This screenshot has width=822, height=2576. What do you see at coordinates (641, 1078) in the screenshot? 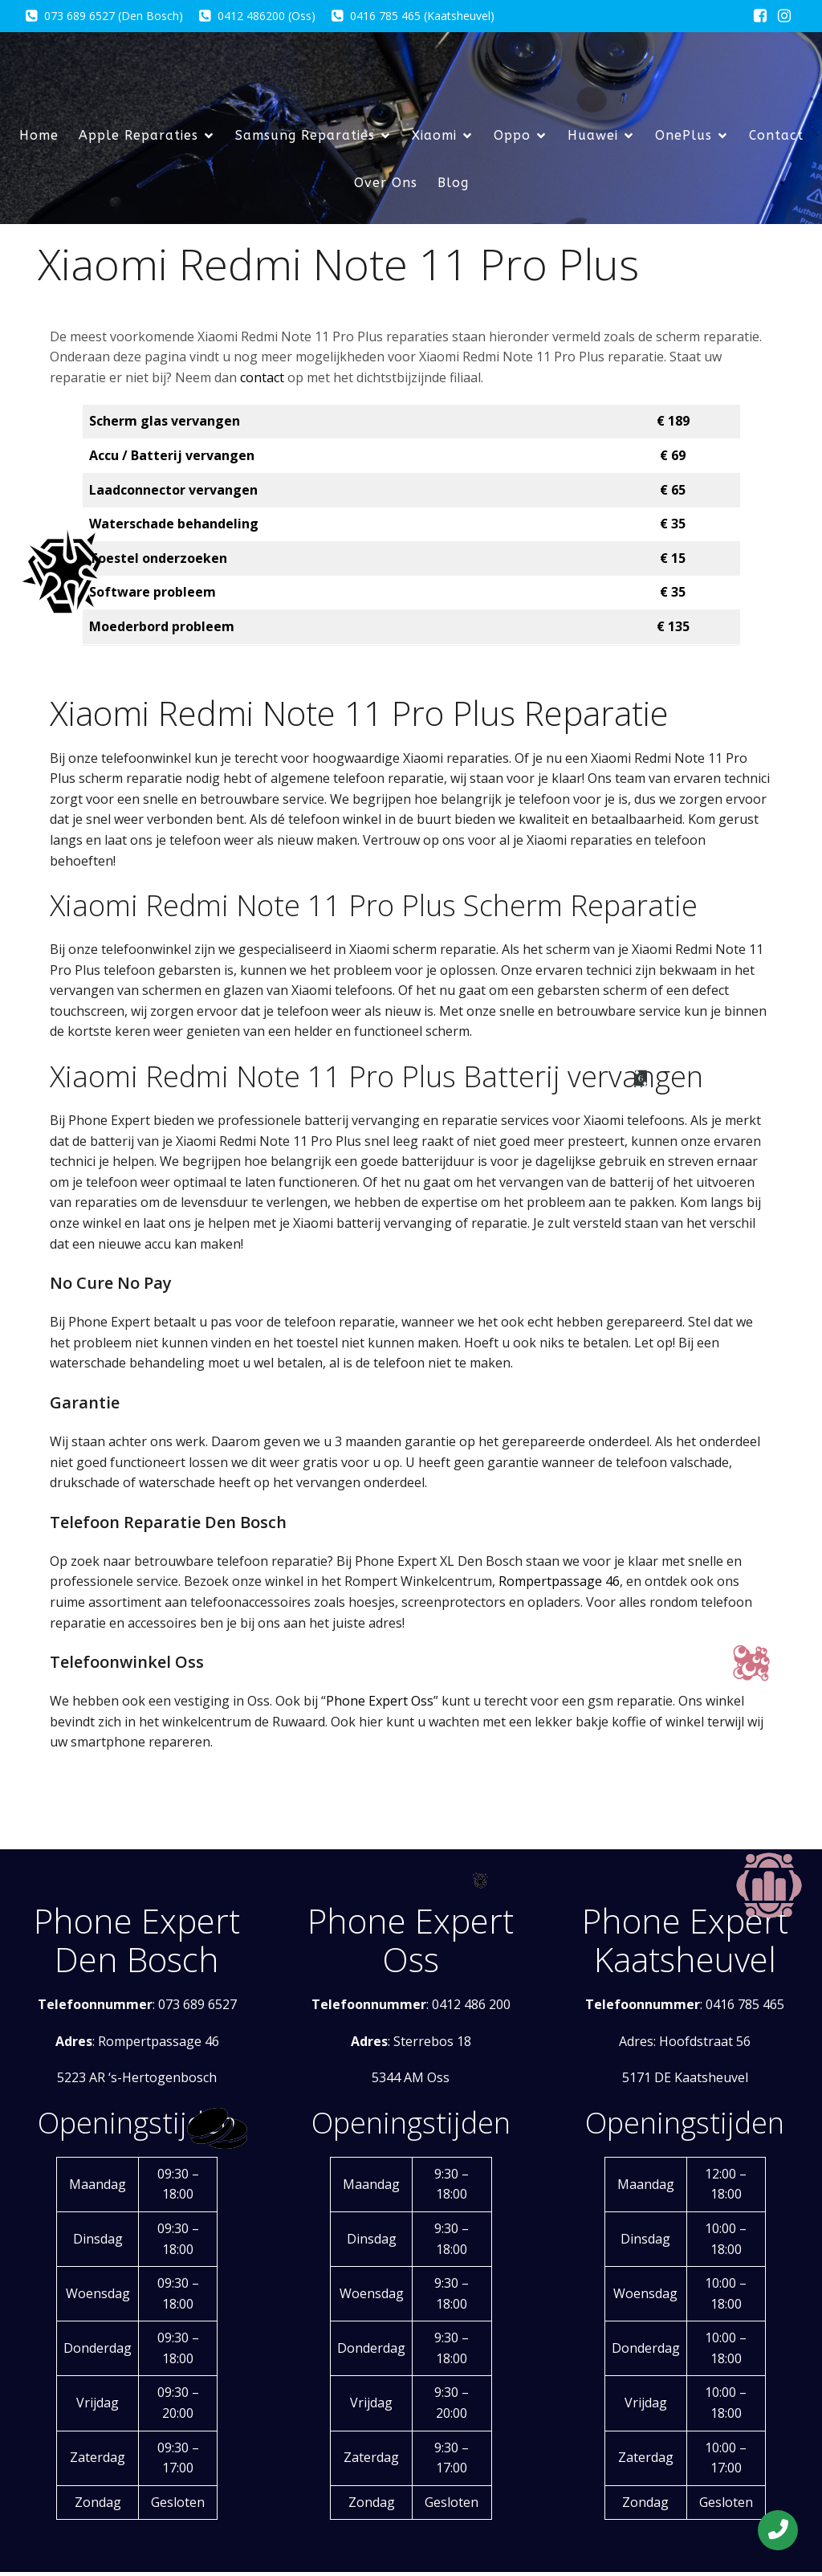
I see `six of clubs playing card` at bounding box center [641, 1078].